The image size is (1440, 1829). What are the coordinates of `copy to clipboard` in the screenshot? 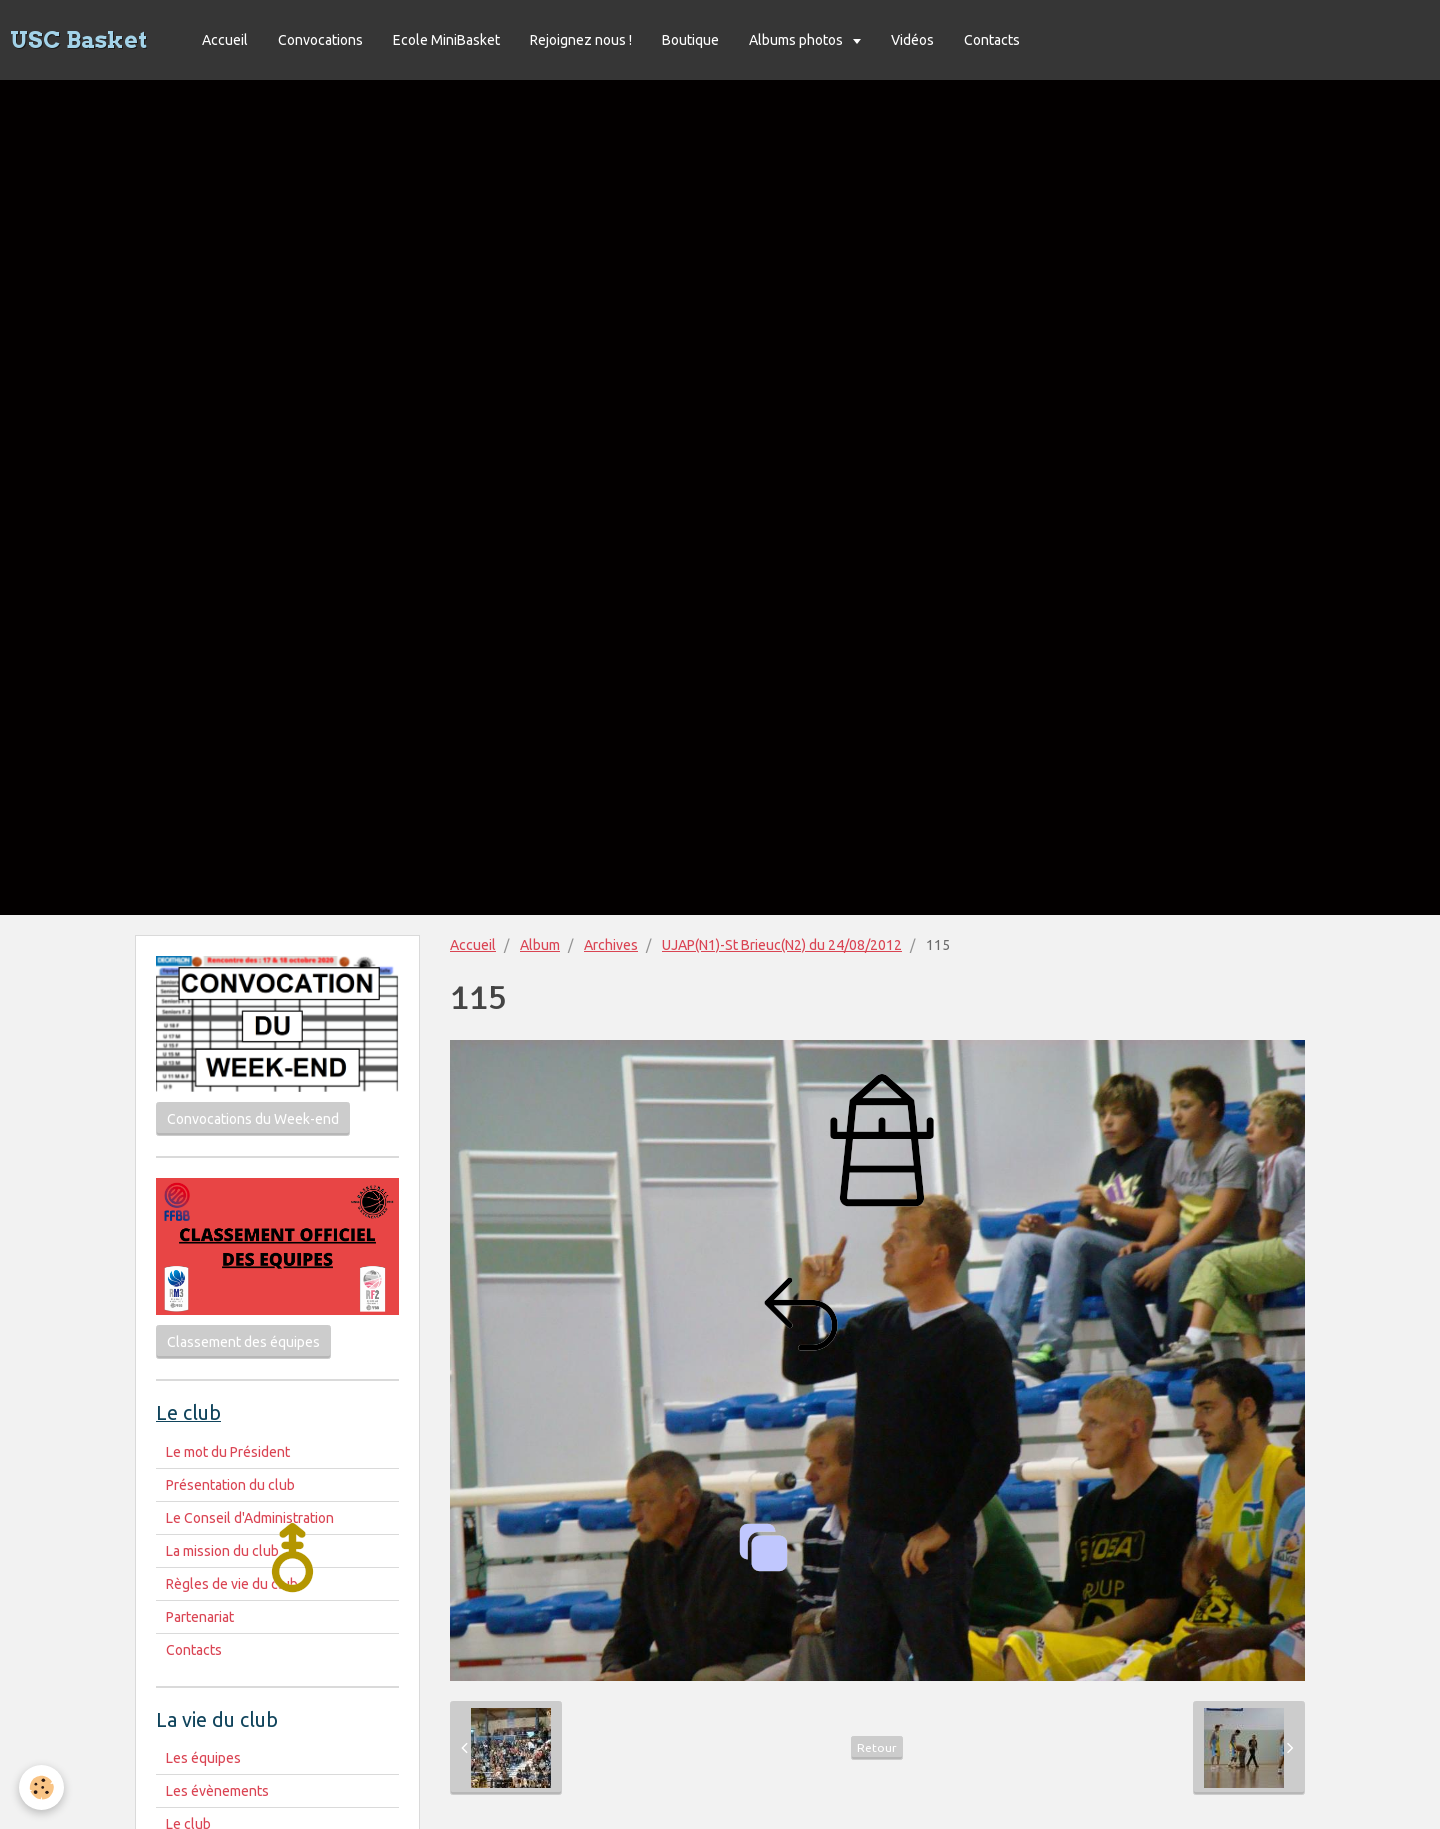 It's located at (763, 1547).